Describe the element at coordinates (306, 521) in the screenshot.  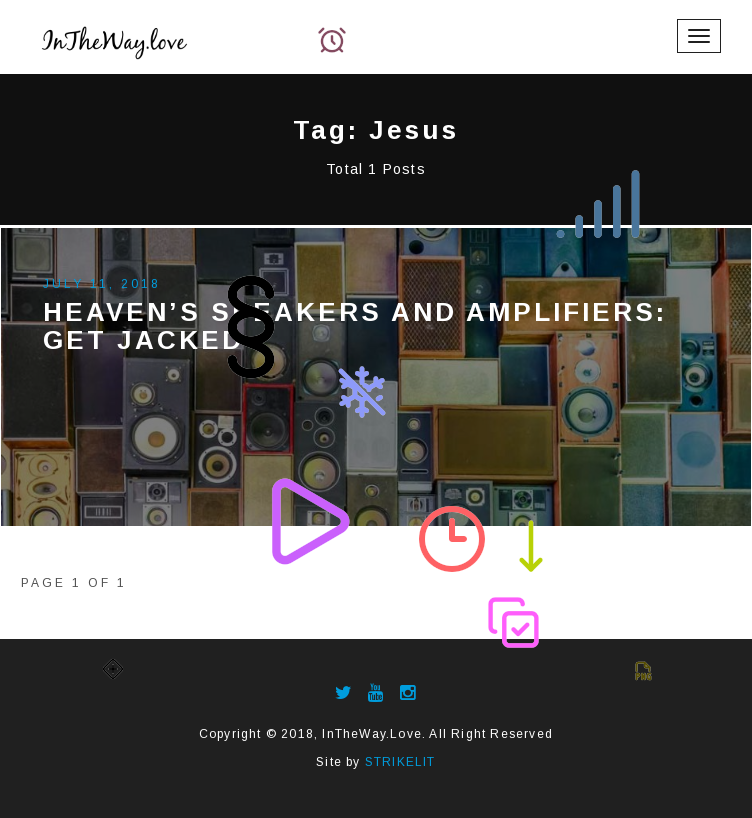
I see `play media or start playback` at that location.